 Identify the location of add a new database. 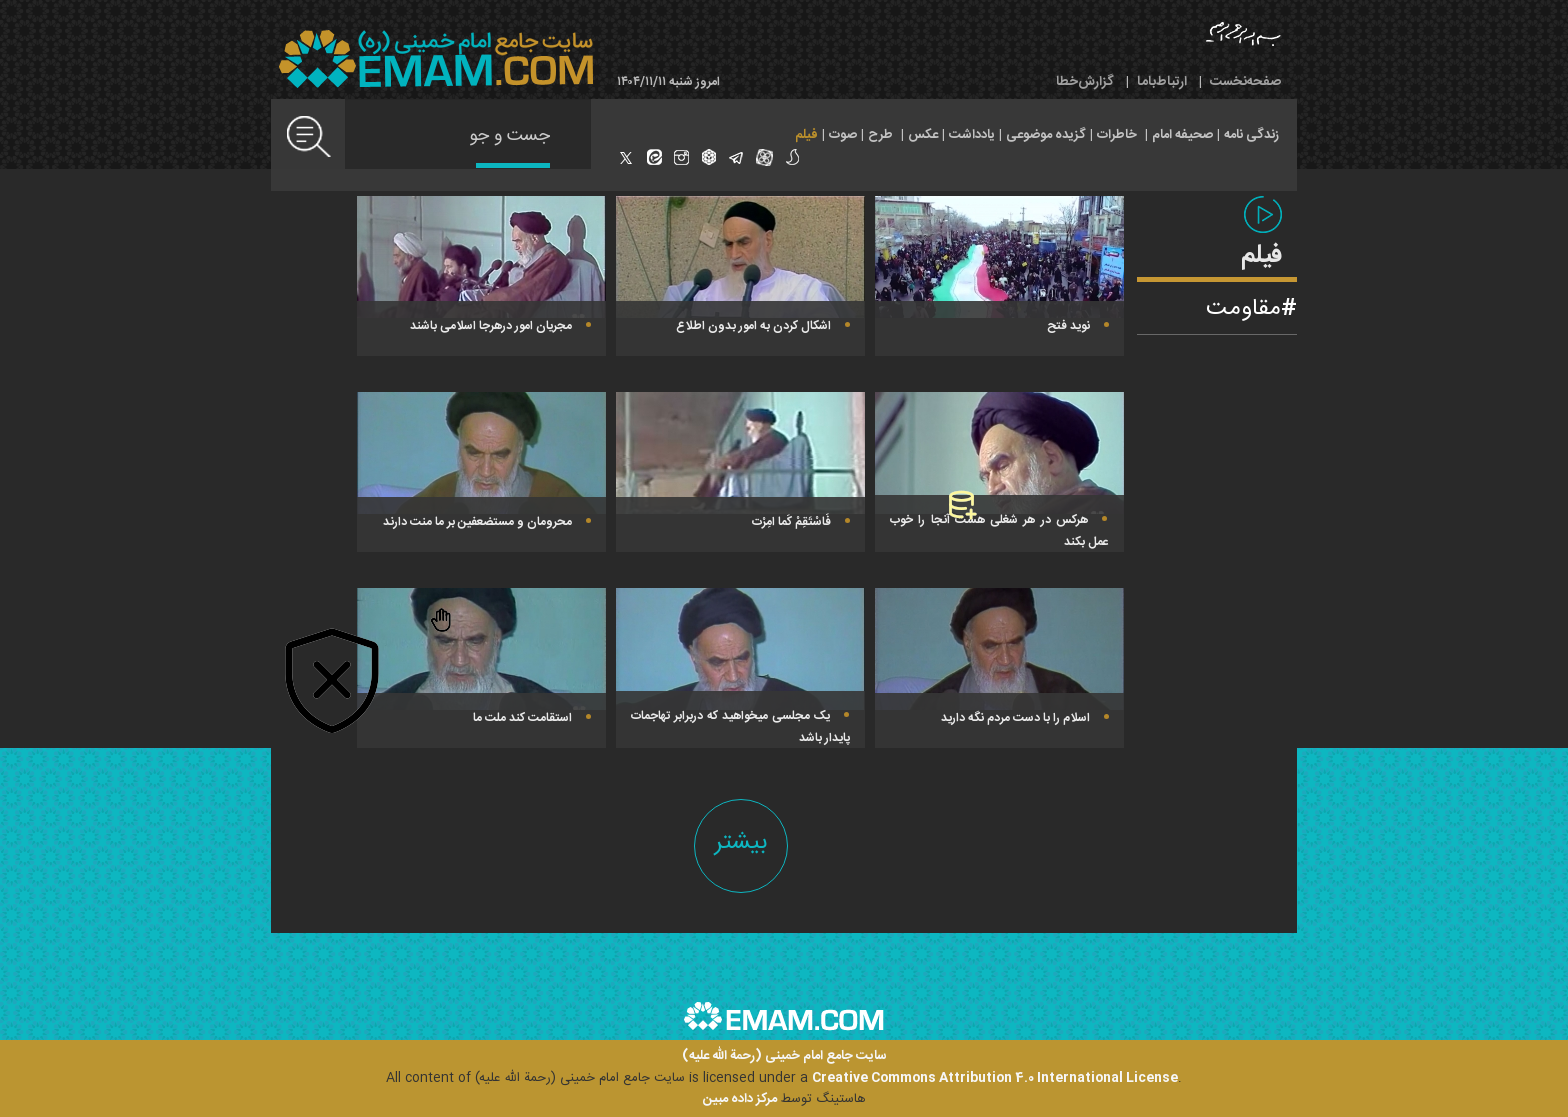
(961, 504).